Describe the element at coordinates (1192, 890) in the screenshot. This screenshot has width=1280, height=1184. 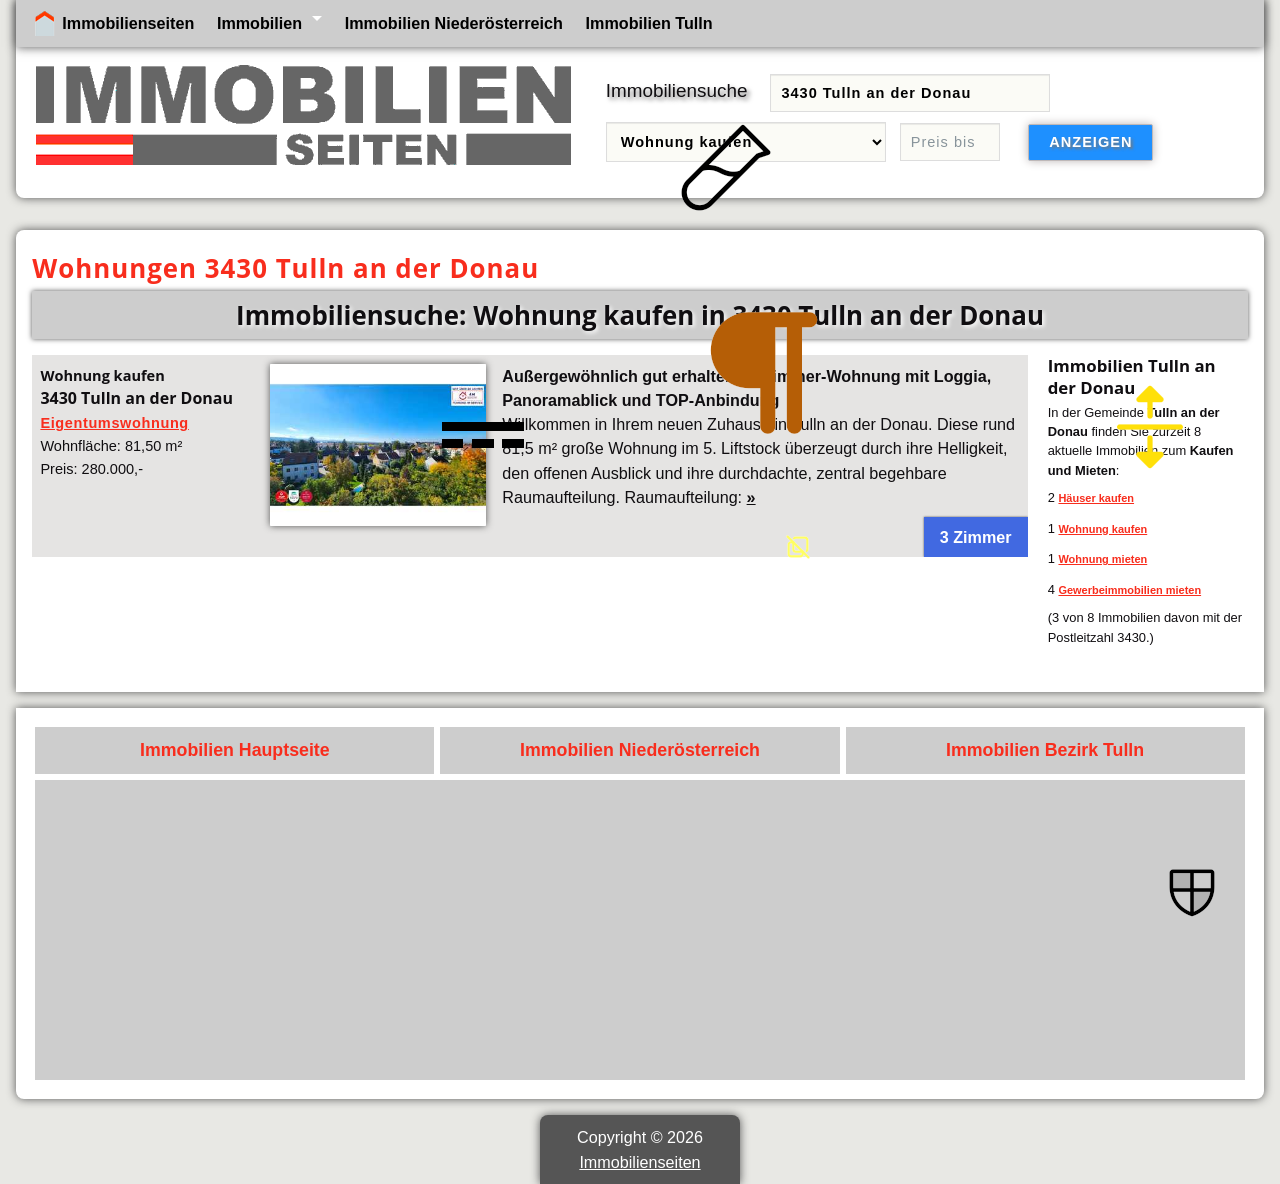
I see `security or protection status indicator` at that location.